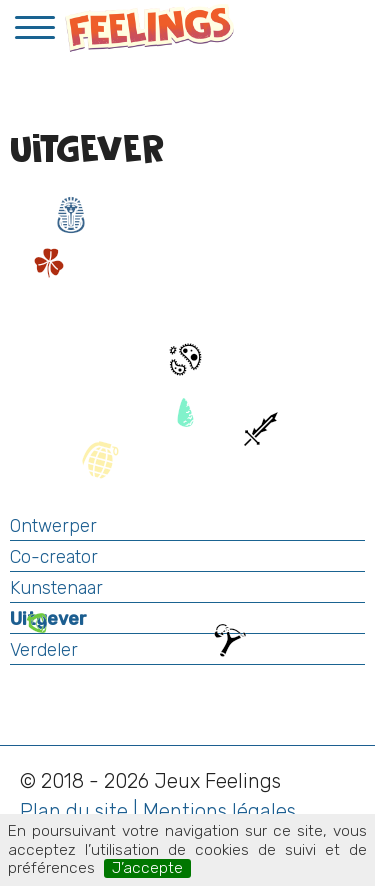 The height and width of the screenshot is (886, 375). What do you see at coordinates (229, 640) in the screenshot?
I see `launch or shoot an item` at bounding box center [229, 640].